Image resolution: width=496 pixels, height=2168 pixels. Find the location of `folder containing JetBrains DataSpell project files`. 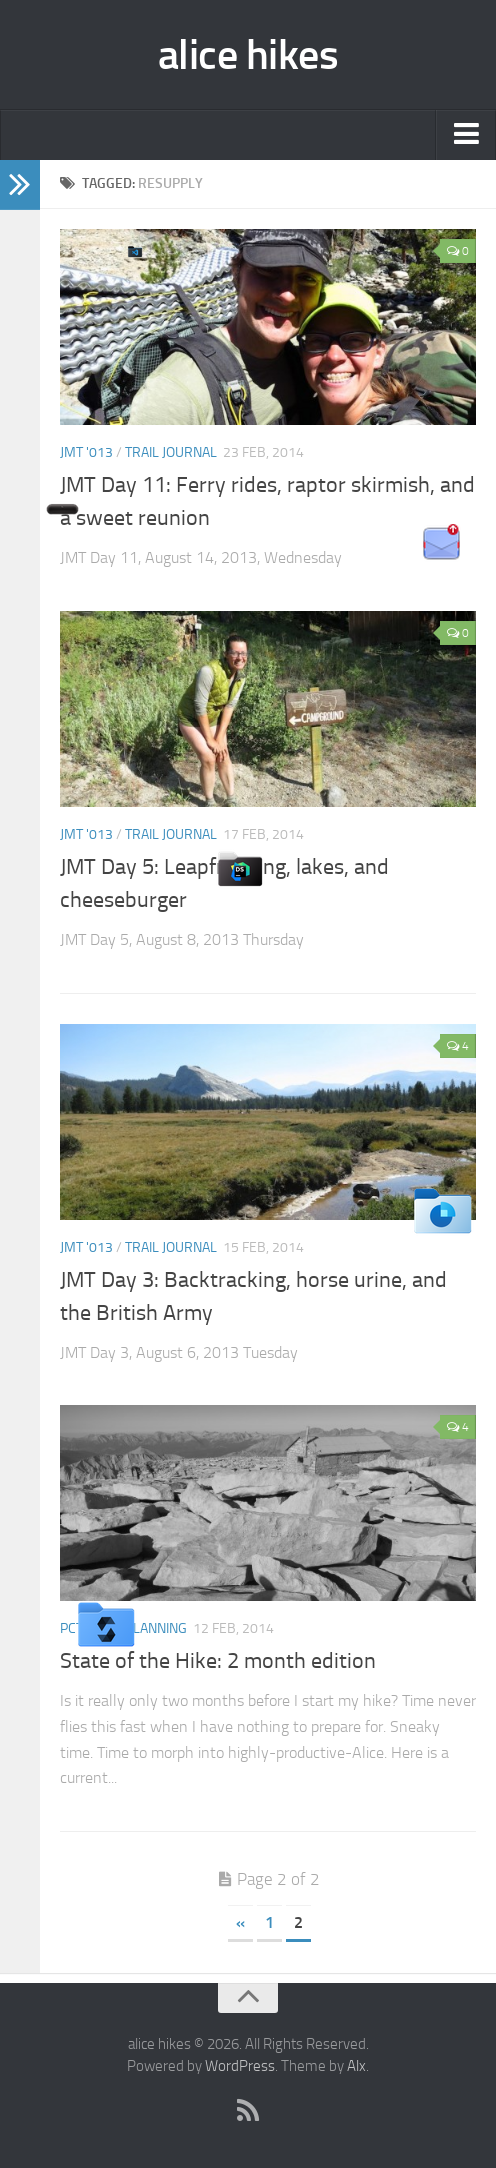

folder containing JetBrains DataSpell project files is located at coordinates (240, 870).